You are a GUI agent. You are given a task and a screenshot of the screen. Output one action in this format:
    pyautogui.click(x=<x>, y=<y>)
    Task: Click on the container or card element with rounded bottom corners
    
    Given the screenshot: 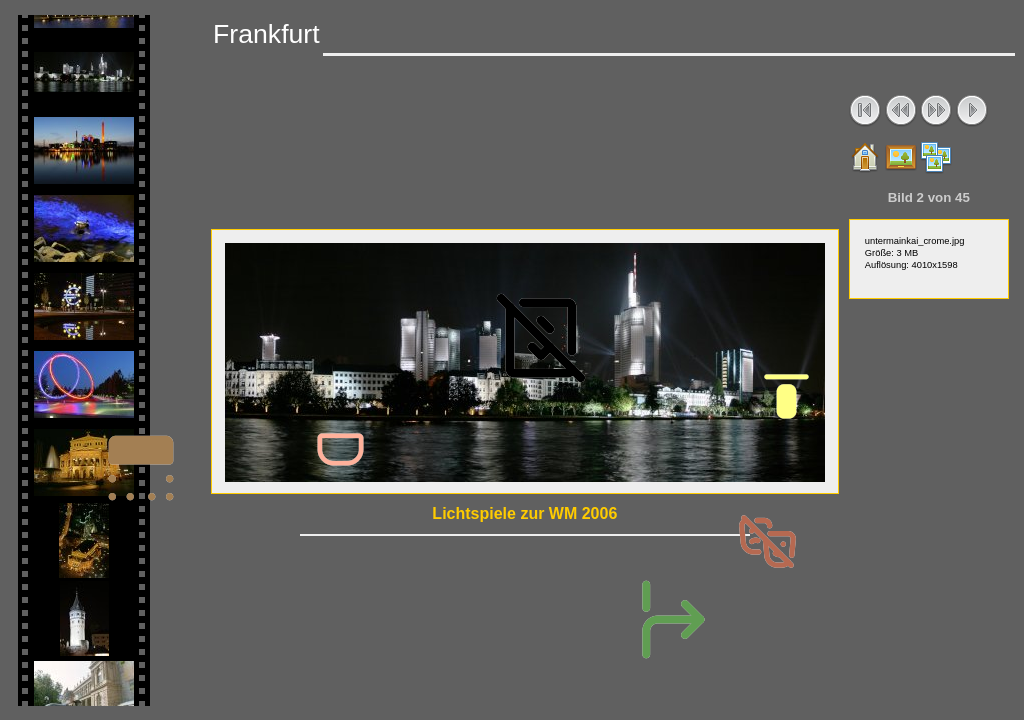 What is the action you would take?
    pyautogui.click(x=340, y=449)
    